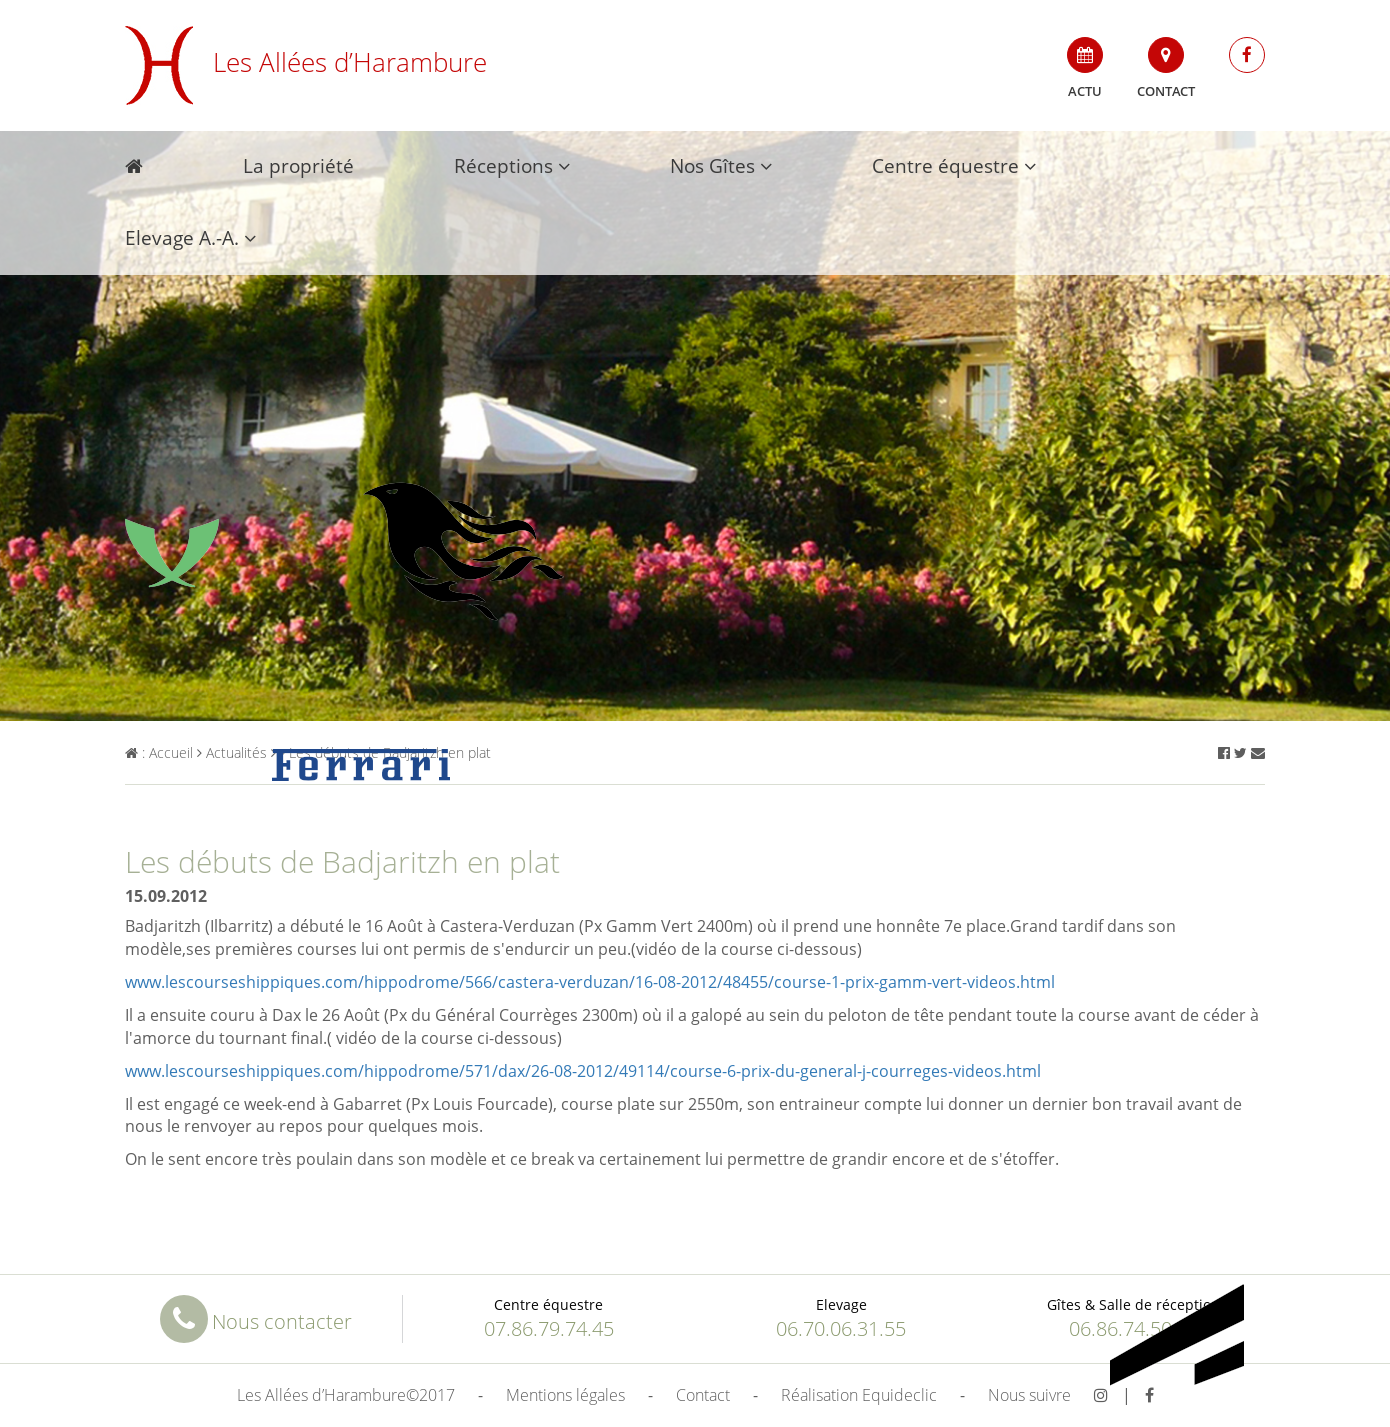 The width and height of the screenshot is (1390, 1427). Describe the element at coordinates (361, 765) in the screenshot. I see `Ferrari brand logo` at that location.